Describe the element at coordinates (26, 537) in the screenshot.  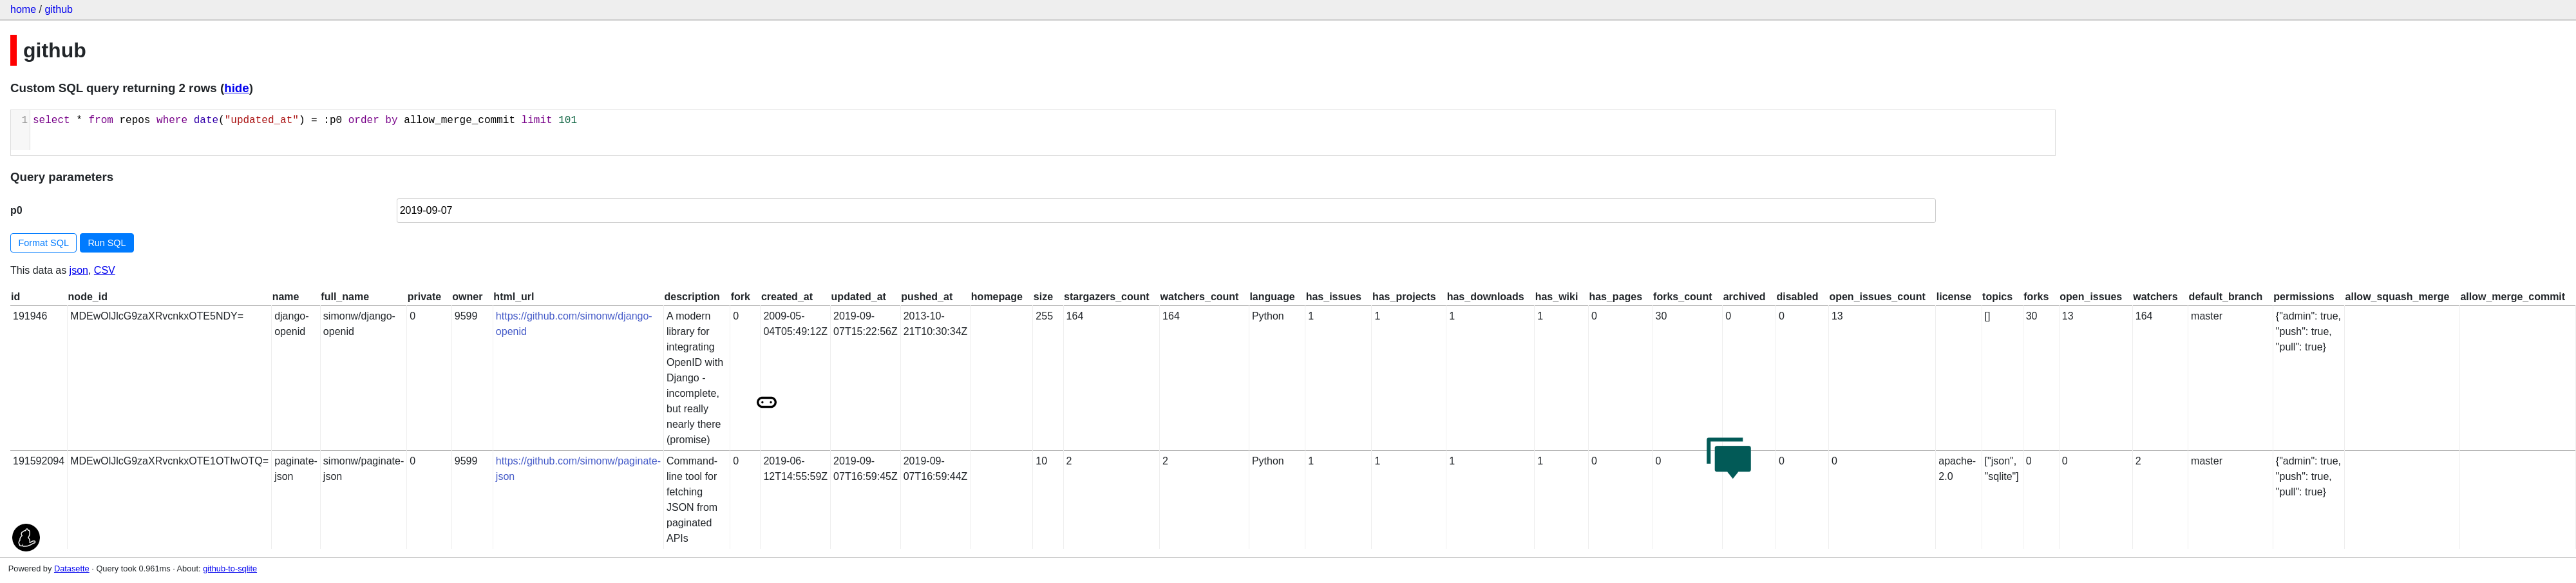
I see `yarn package manager logo` at that location.